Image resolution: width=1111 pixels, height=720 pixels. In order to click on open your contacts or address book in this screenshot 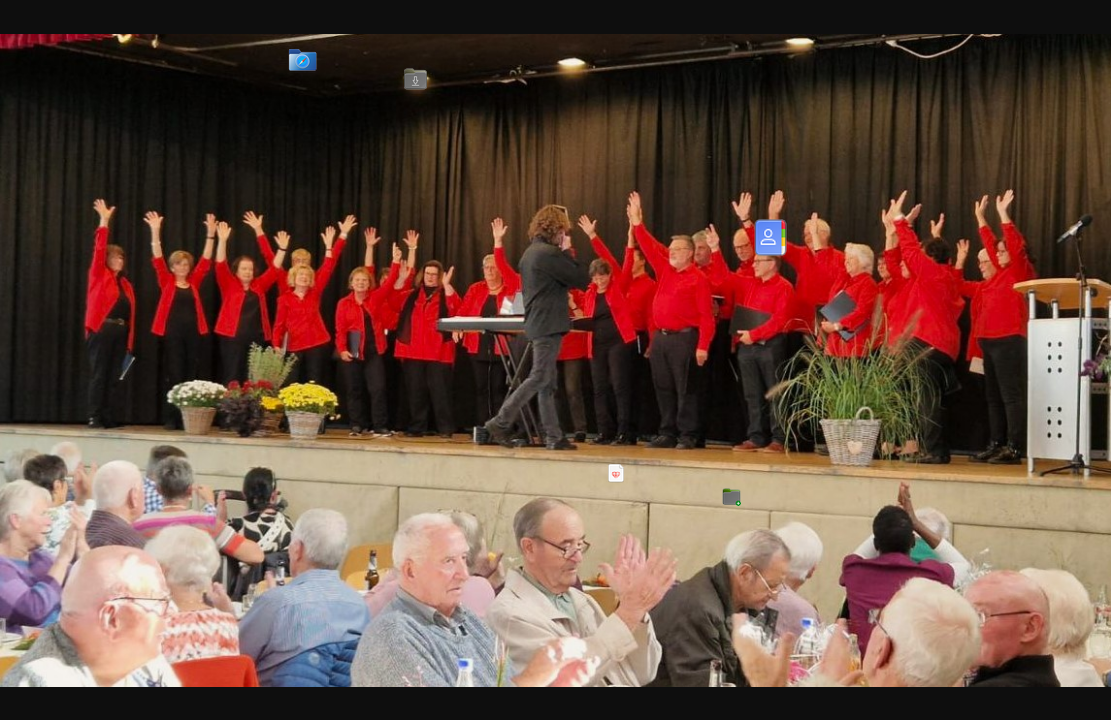, I will do `click(770, 237)`.